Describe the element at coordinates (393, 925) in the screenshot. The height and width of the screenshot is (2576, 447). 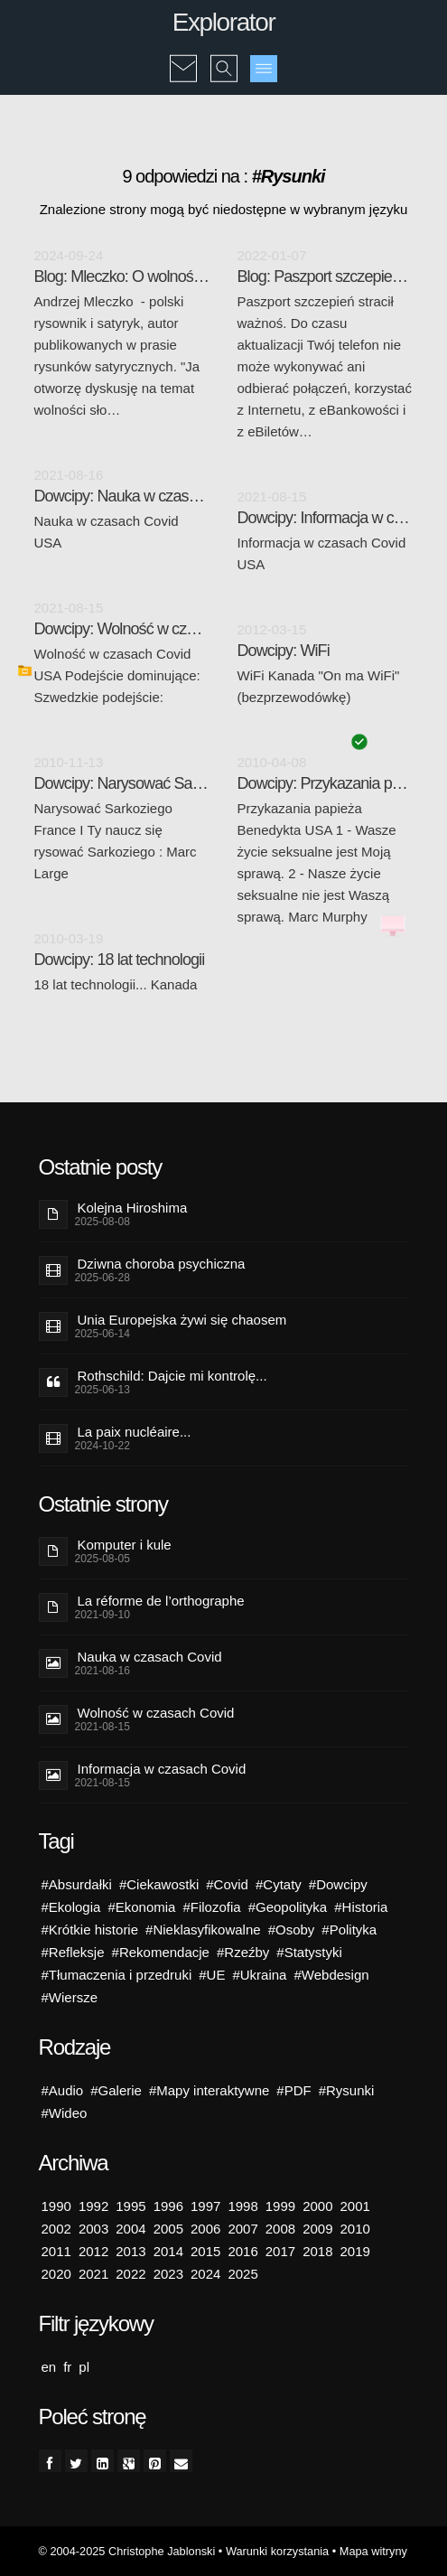
I see `indicates this mac in system preferences or finder` at that location.